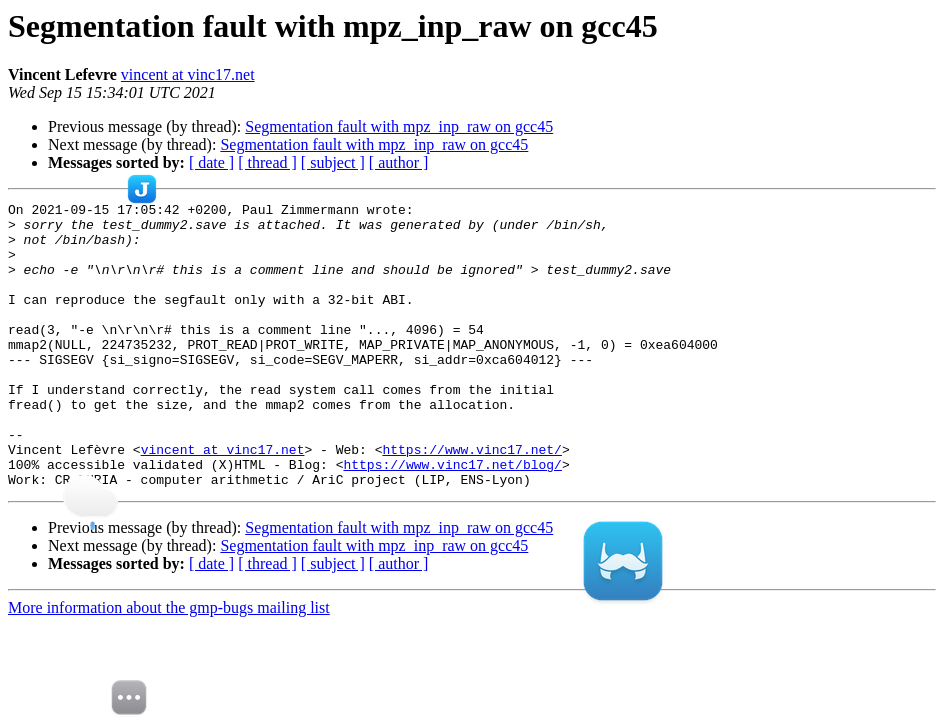  What do you see at coordinates (623, 561) in the screenshot?
I see `open franz messaging app` at bounding box center [623, 561].